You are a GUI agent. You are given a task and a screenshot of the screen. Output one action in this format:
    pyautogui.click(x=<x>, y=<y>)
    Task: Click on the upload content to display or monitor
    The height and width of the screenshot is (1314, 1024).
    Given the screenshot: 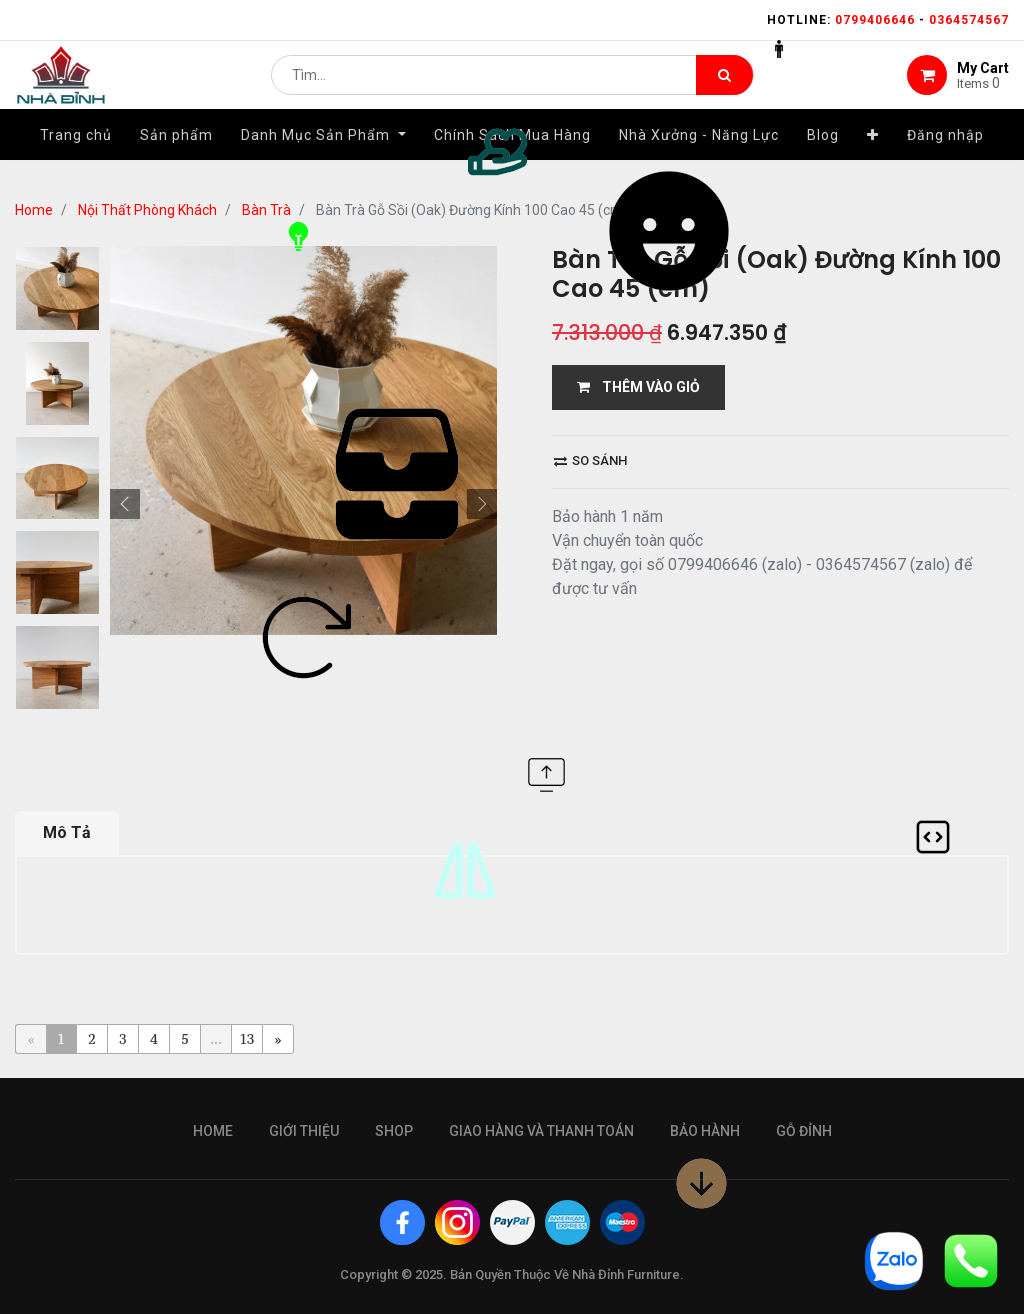 What is the action you would take?
    pyautogui.click(x=546, y=773)
    